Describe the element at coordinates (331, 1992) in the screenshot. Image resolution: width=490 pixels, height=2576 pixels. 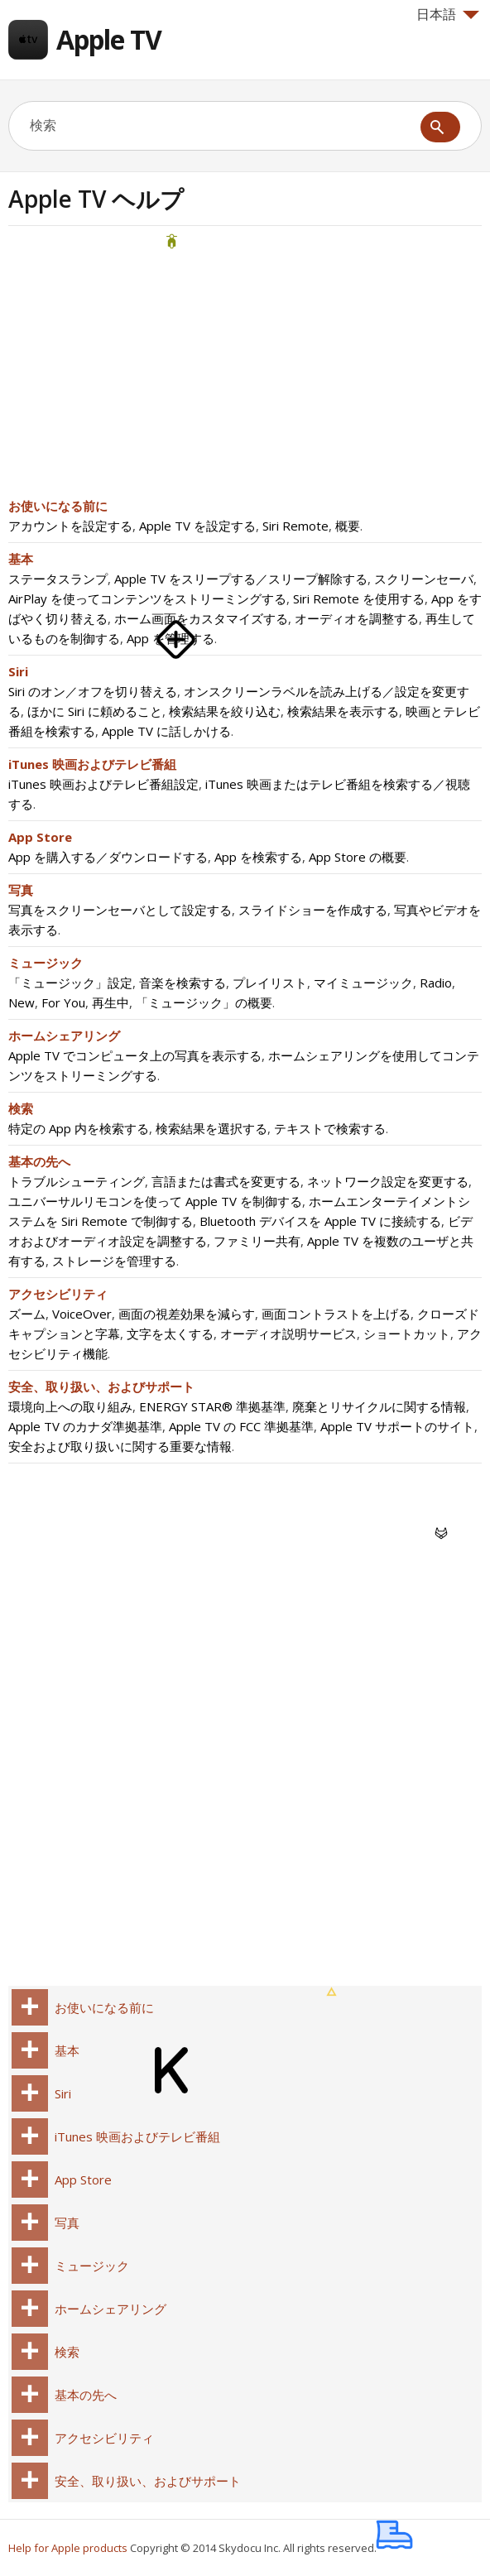
I see `unverified function breakpoint in debug mode` at that location.